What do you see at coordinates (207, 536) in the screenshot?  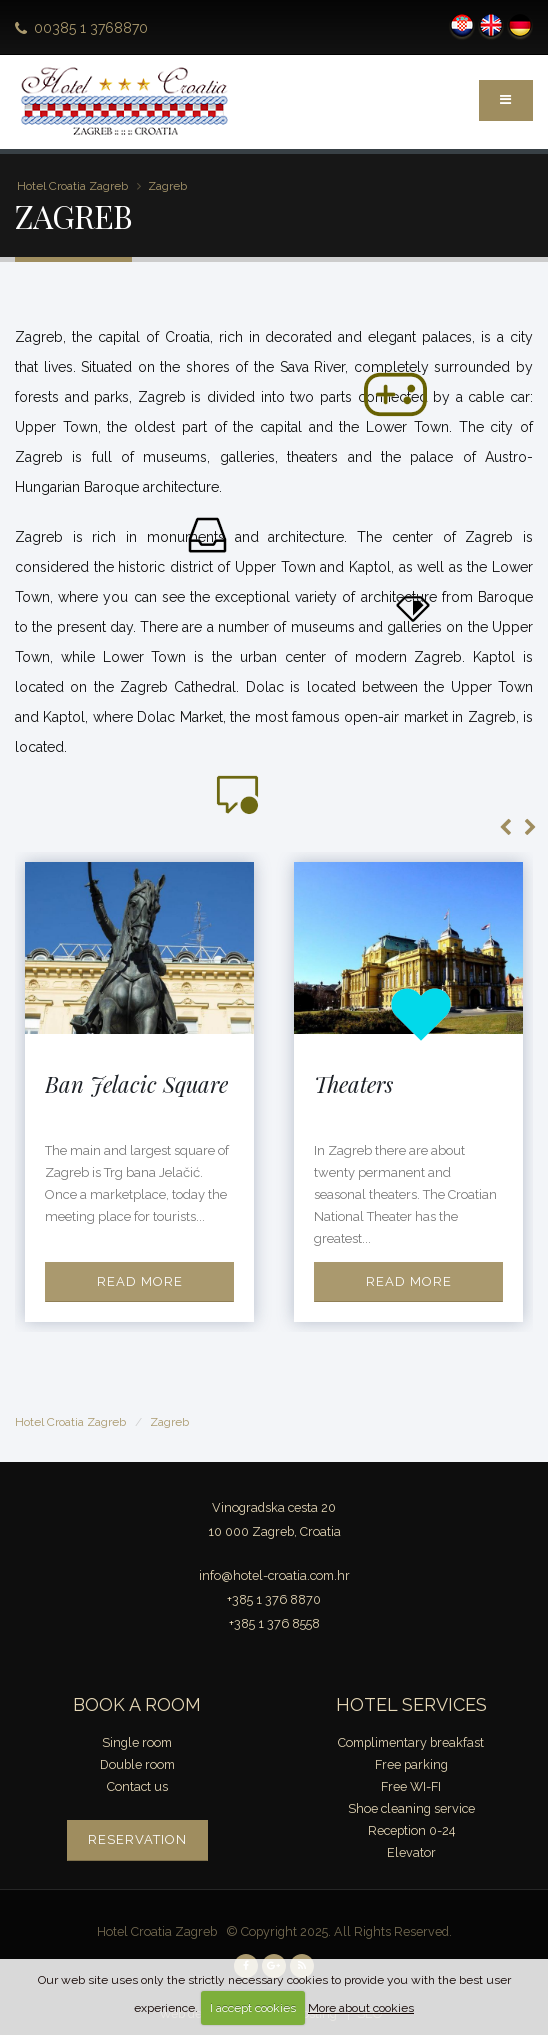 I see `view your inbox messages` at bounding box center [207, 536].